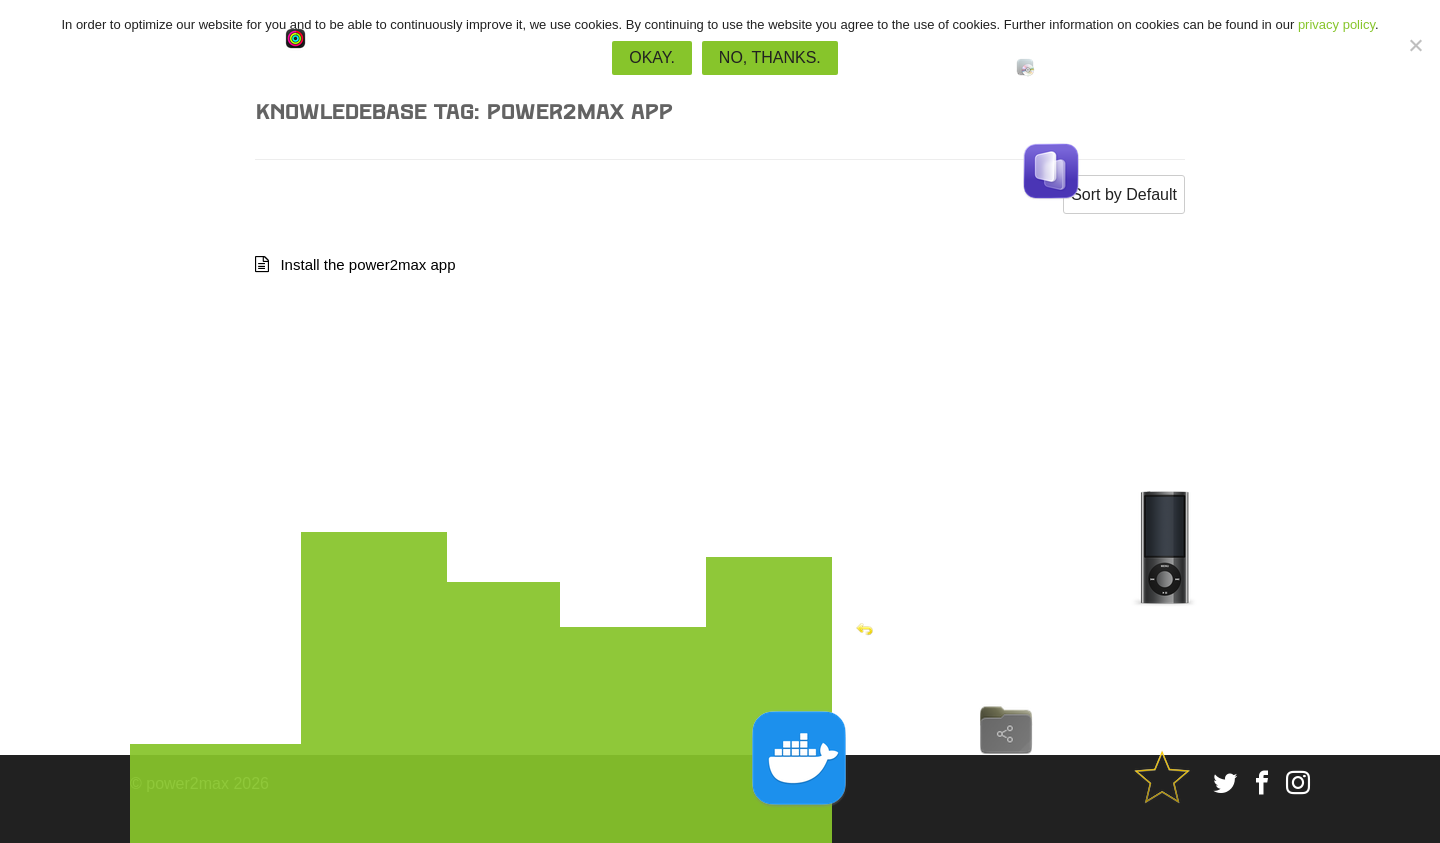 The image size is (1440, 843). Describe the element at coordinates (1164, 549) in the screenshot. I see `manage connected iPod device` at that location.